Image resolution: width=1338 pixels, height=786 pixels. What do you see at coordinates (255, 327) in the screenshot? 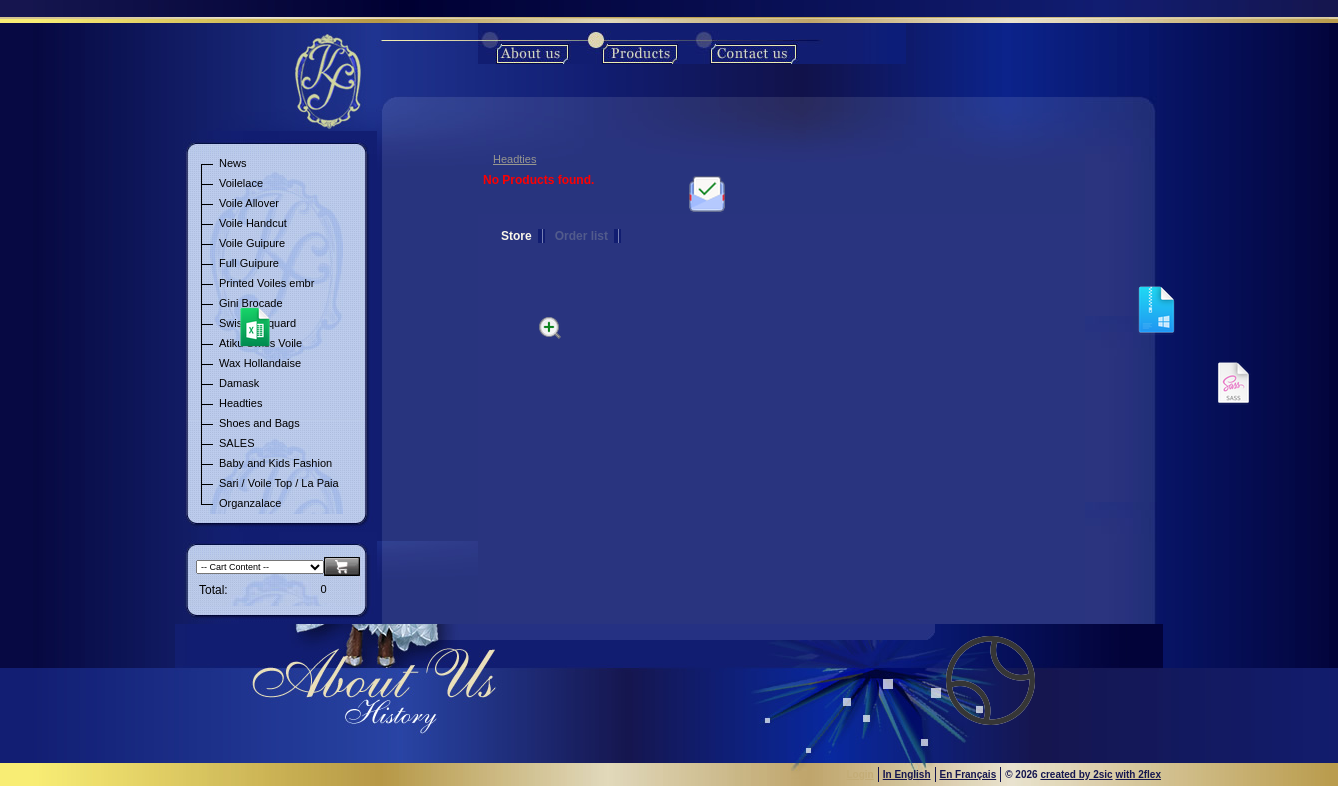
I see `open a Microsoft Excel spreadsheet file` at bounding box center [255, 327].